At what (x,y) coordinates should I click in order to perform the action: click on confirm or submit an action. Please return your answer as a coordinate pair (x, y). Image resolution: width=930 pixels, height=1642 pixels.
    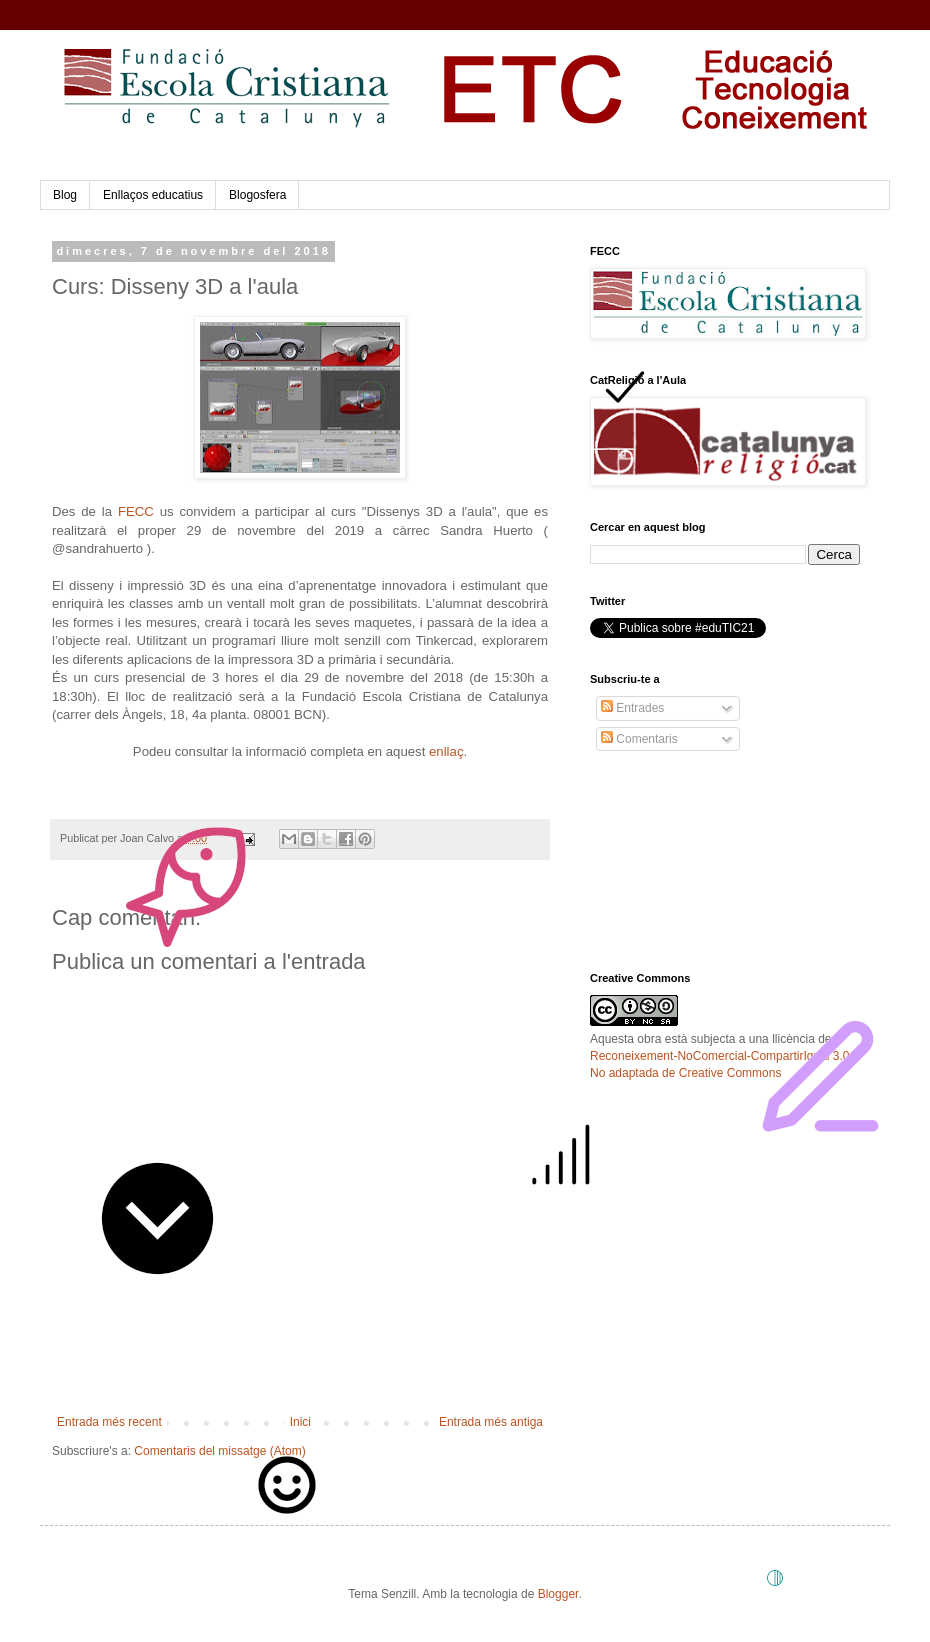
    Looking at the image, I should click on (625, 387).